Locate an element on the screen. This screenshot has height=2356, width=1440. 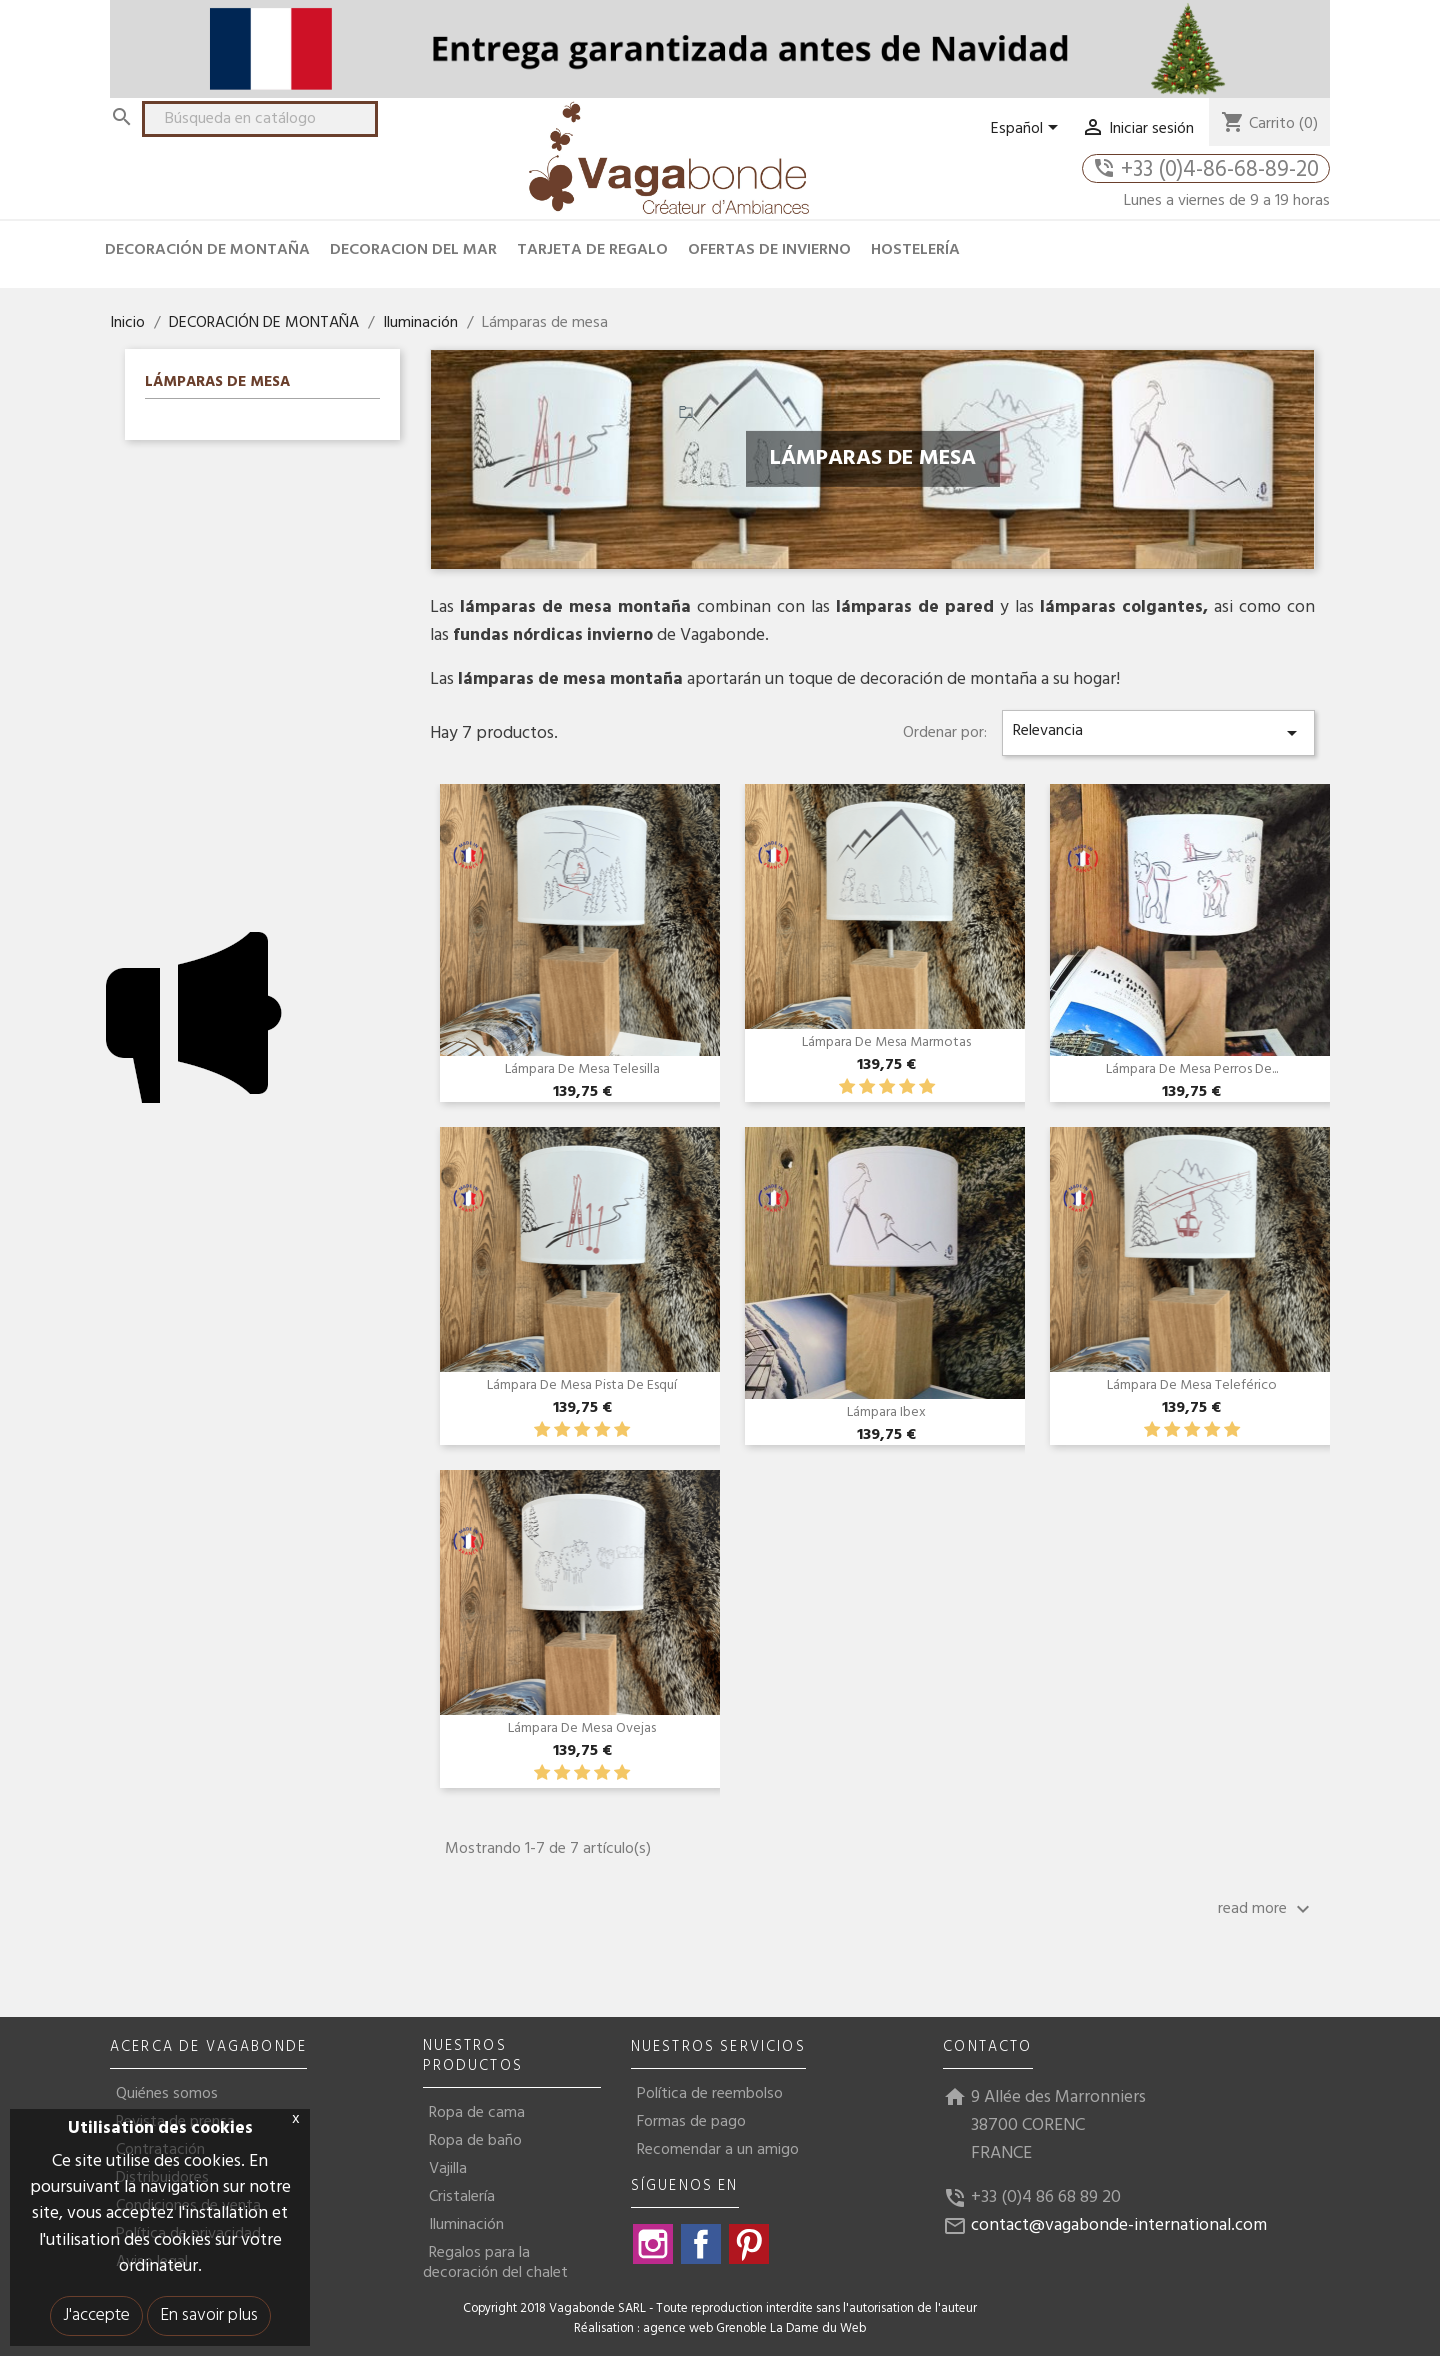
make an announcement or broadcast is located at coordinates (187, 1013).